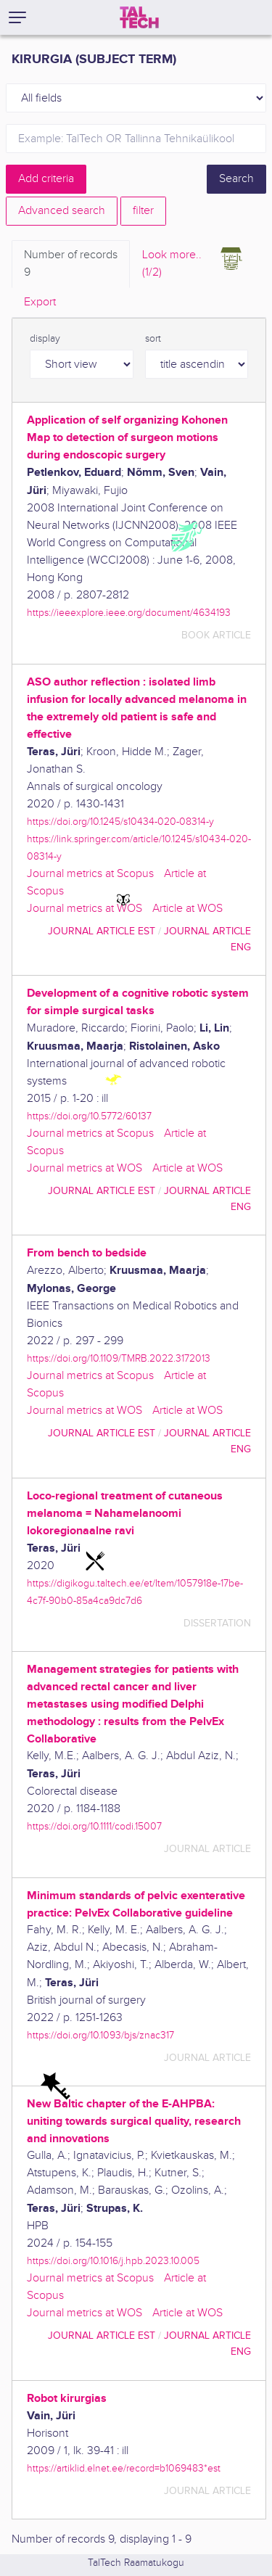 The width and height of the screenshot is (272, 2576). Describe the element at coordinates (187, 536) in the screenshot. I see `represents a leader or prominent figure in a game` at that location.